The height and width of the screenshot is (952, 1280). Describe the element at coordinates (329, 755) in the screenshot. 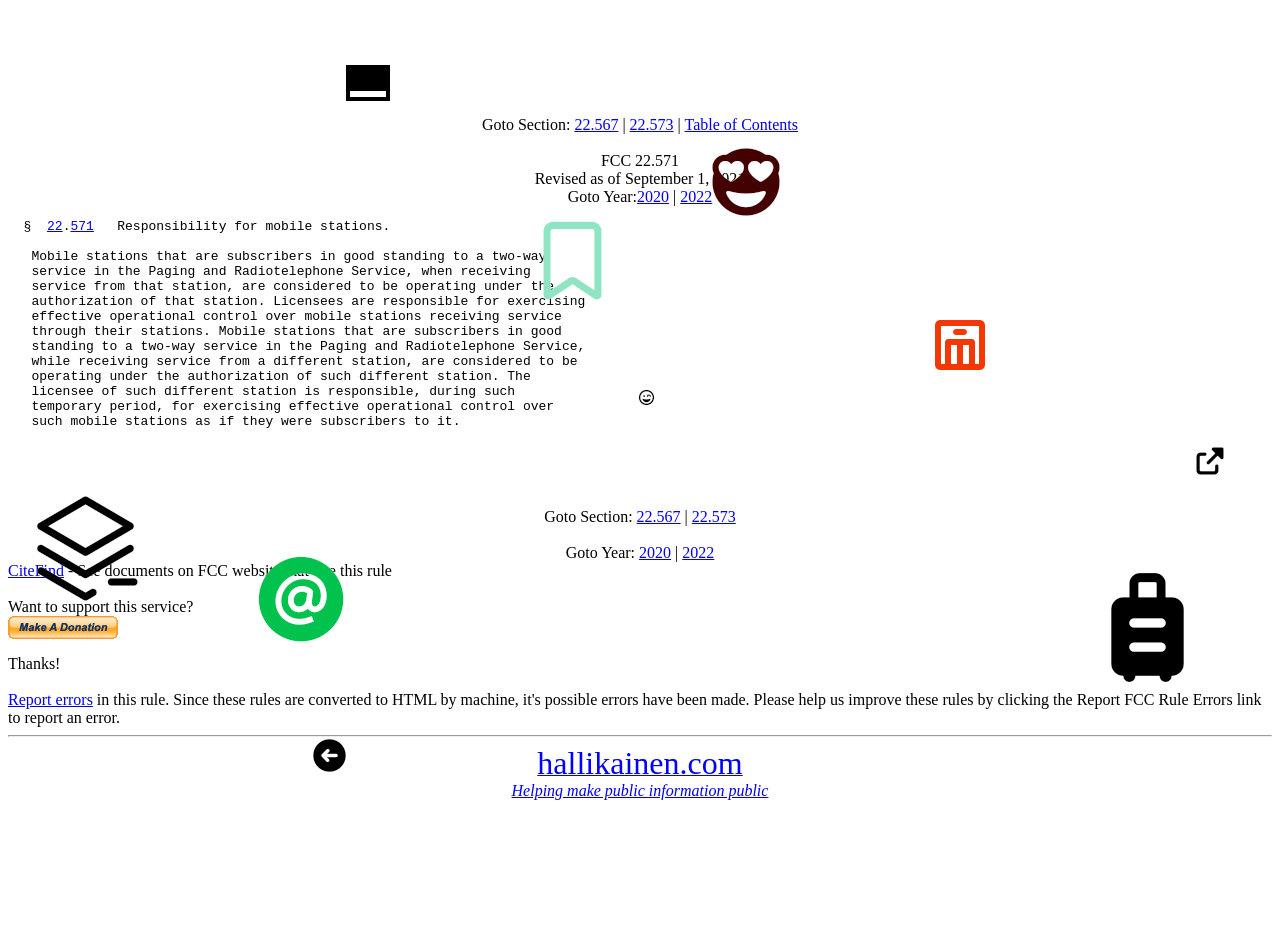

I see `go back to the previous screen` at that location.